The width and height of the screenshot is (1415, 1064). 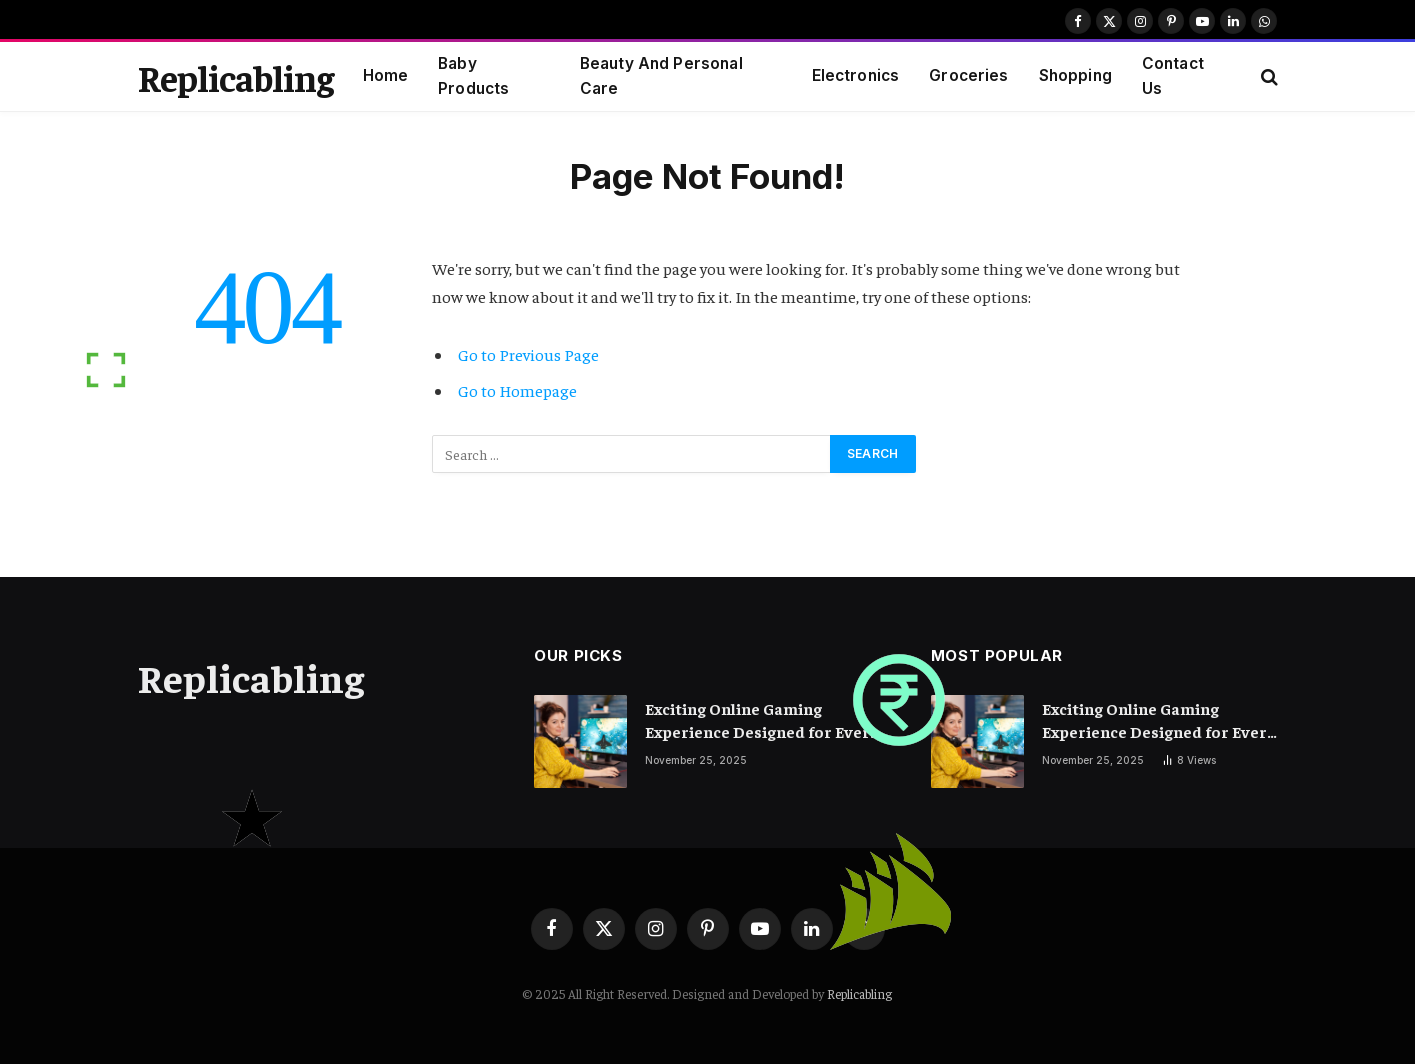 I want to click on corsair brand or product identifier, so click(x=890, y=891).